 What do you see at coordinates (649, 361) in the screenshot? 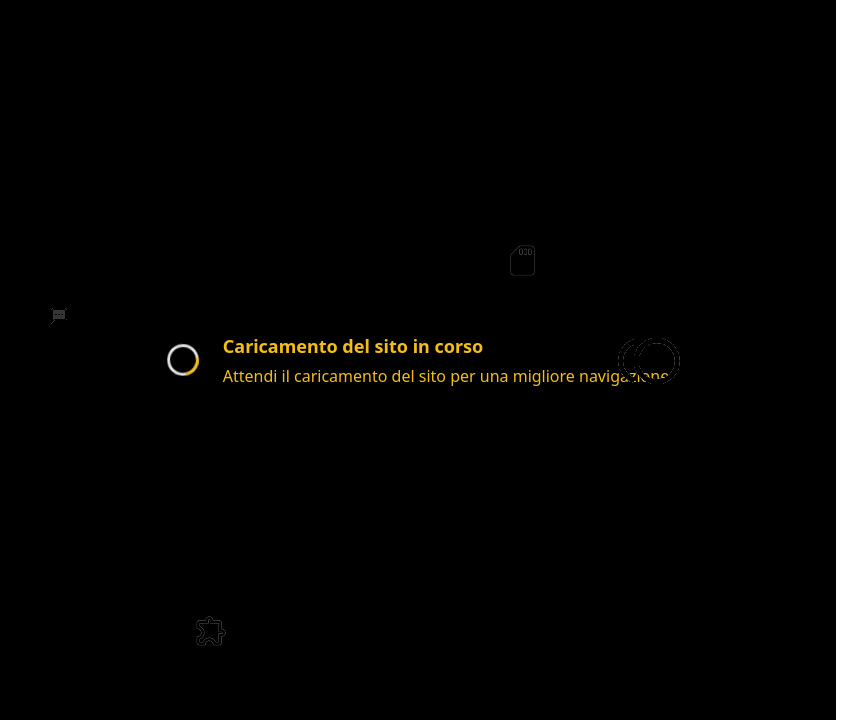
I see `add a duplicate control point` at bounding box center [649, 361].